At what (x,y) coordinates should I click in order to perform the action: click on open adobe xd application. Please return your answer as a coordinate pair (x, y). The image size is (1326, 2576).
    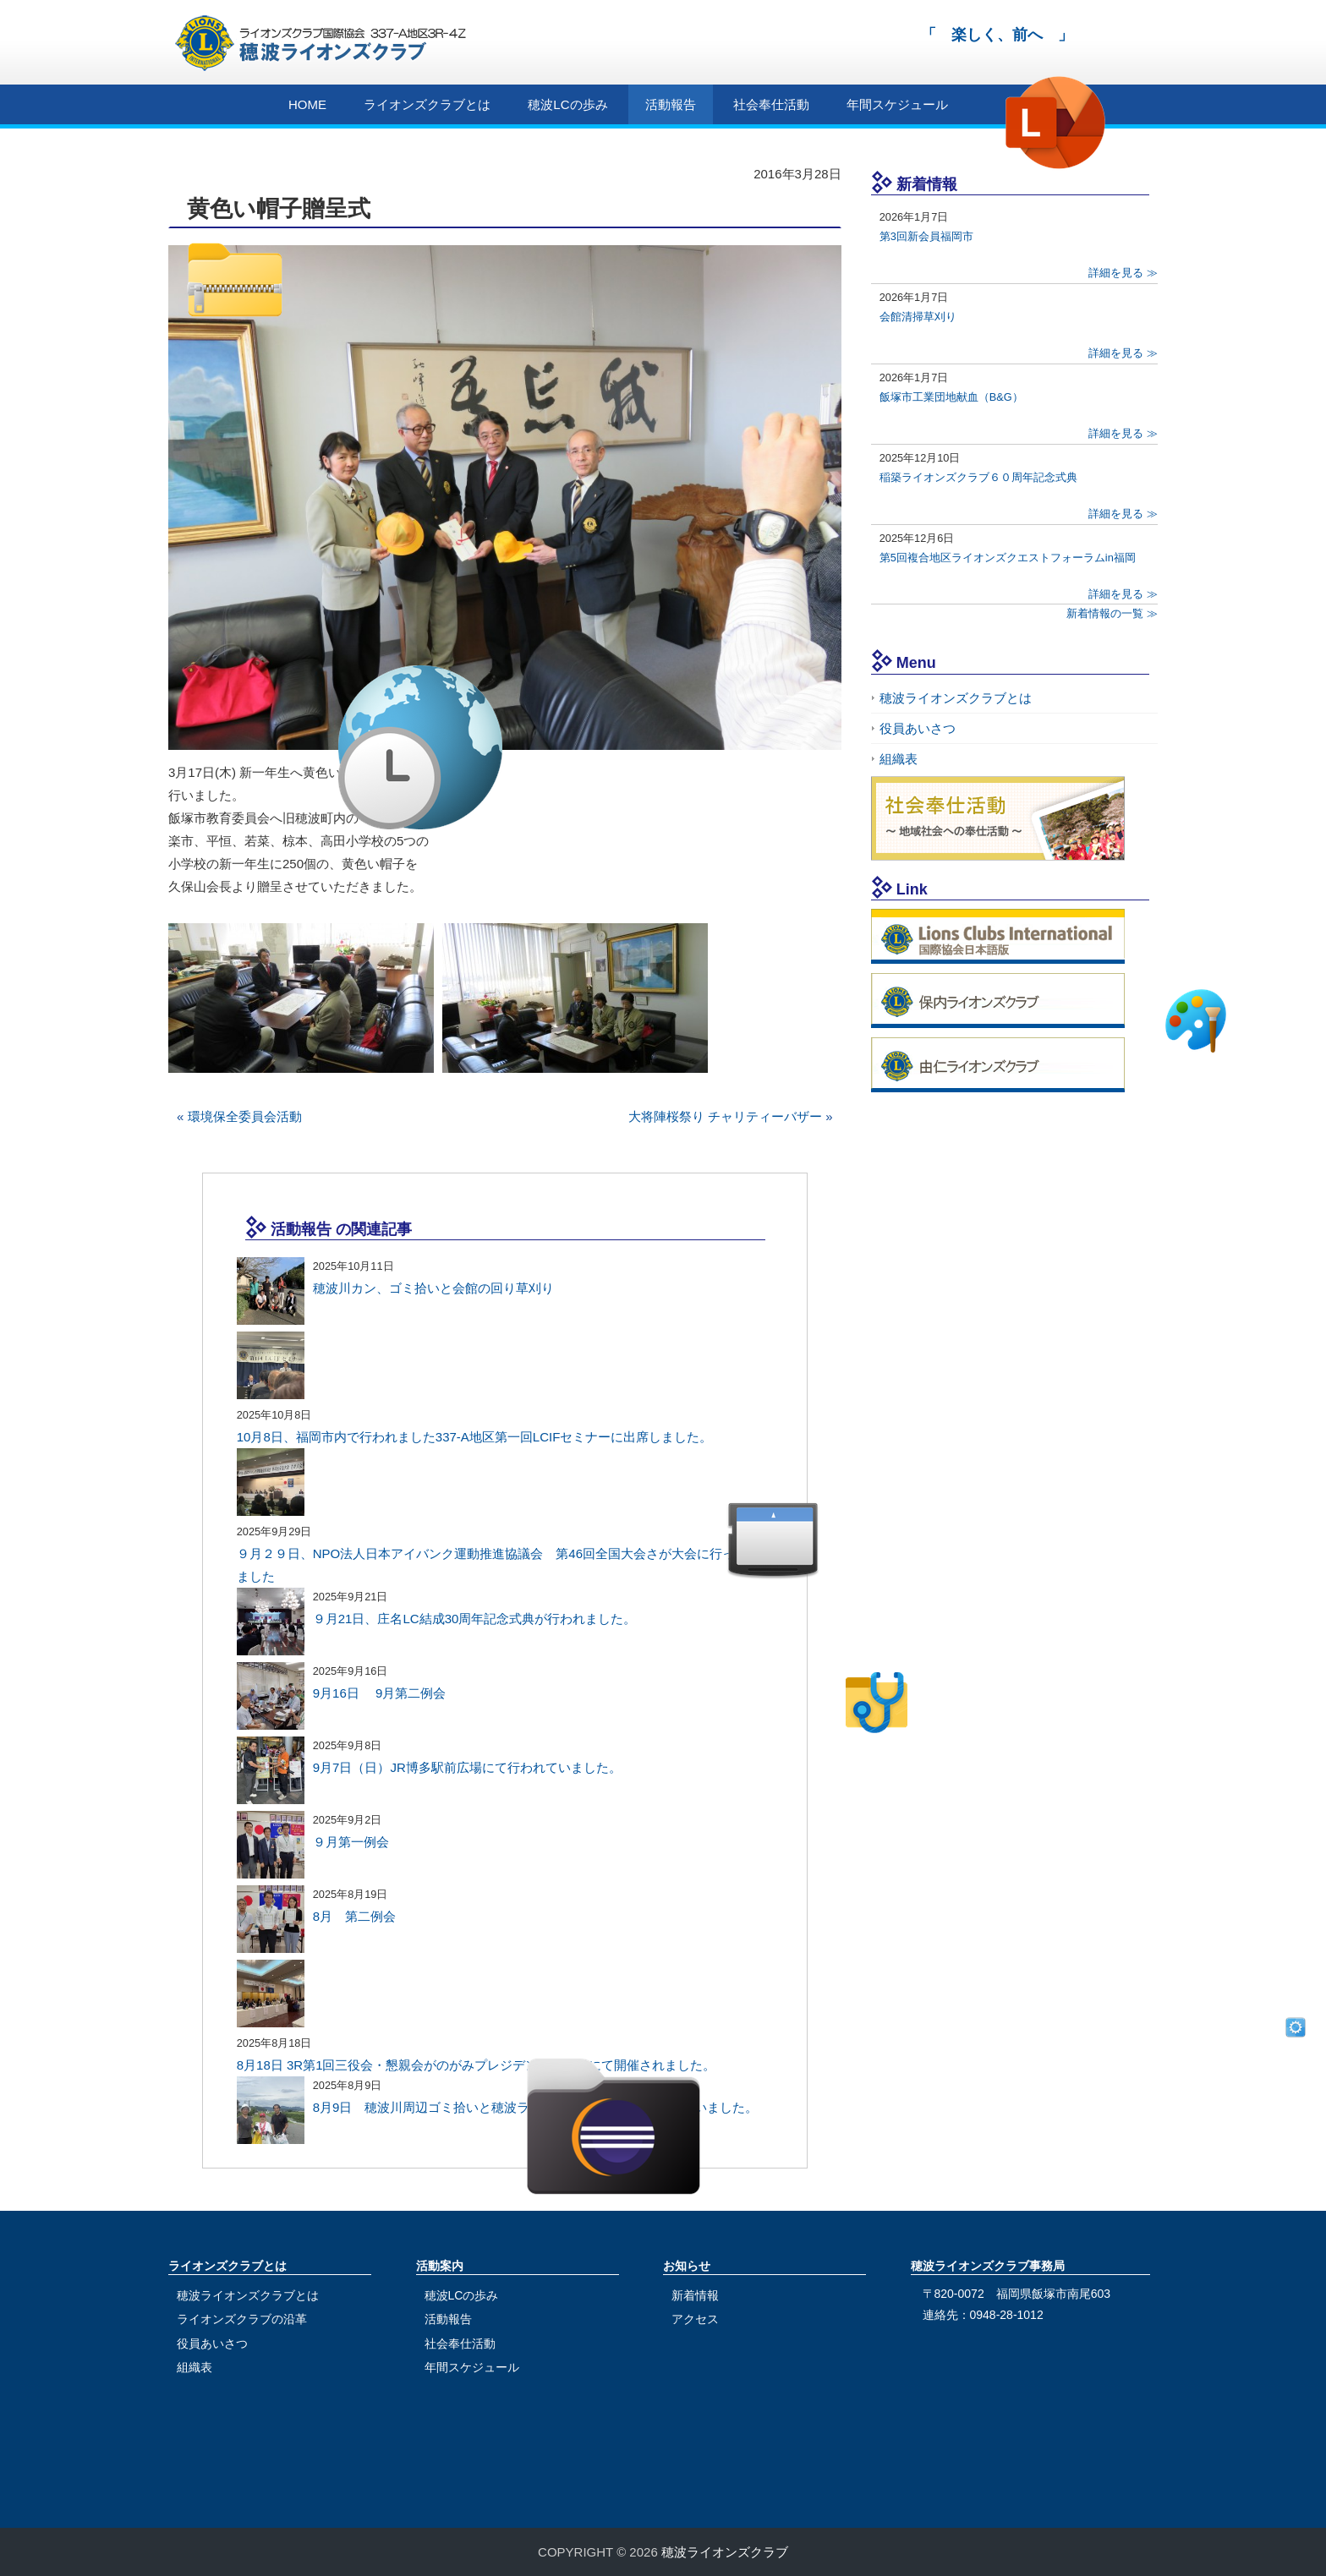
    Looking at the image, I should click on (773, 1540).